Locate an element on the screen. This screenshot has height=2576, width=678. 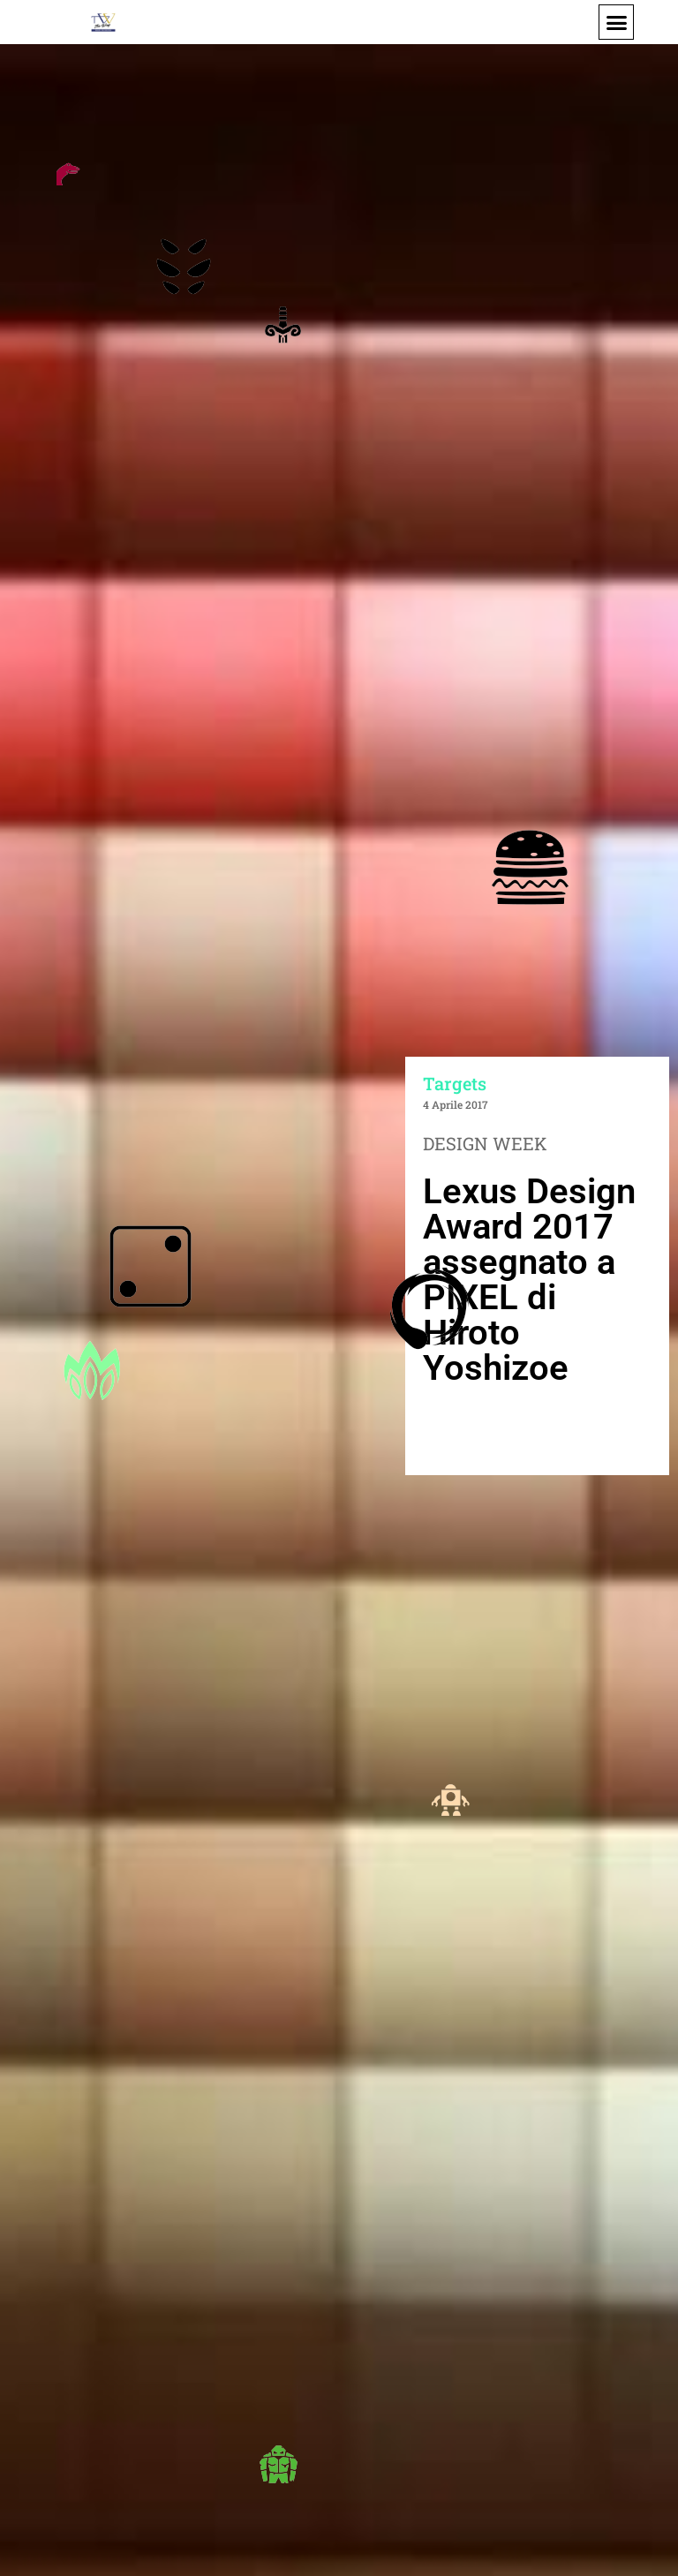
activate hunter vision or tracking mode is located at coordinates (184, 267).